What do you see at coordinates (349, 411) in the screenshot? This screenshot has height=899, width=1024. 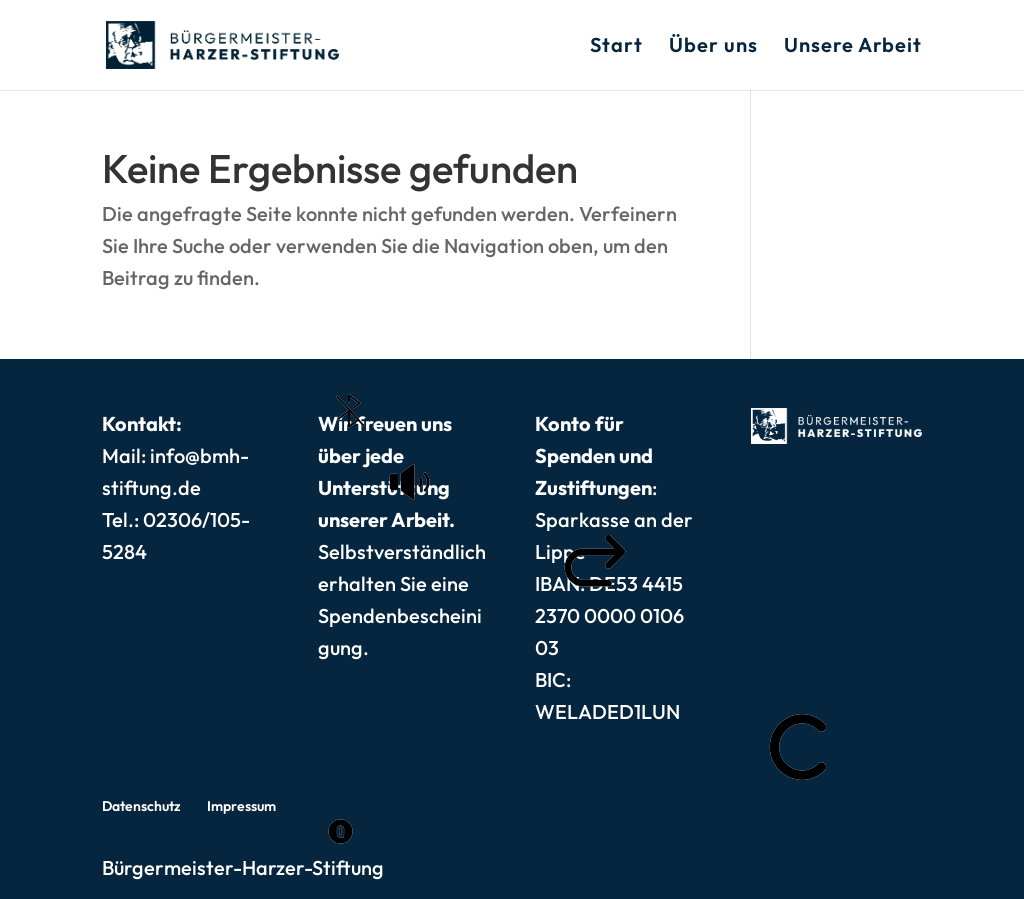 I see `bluetooth is disabled or turned off` at bounding box center [349, 411].